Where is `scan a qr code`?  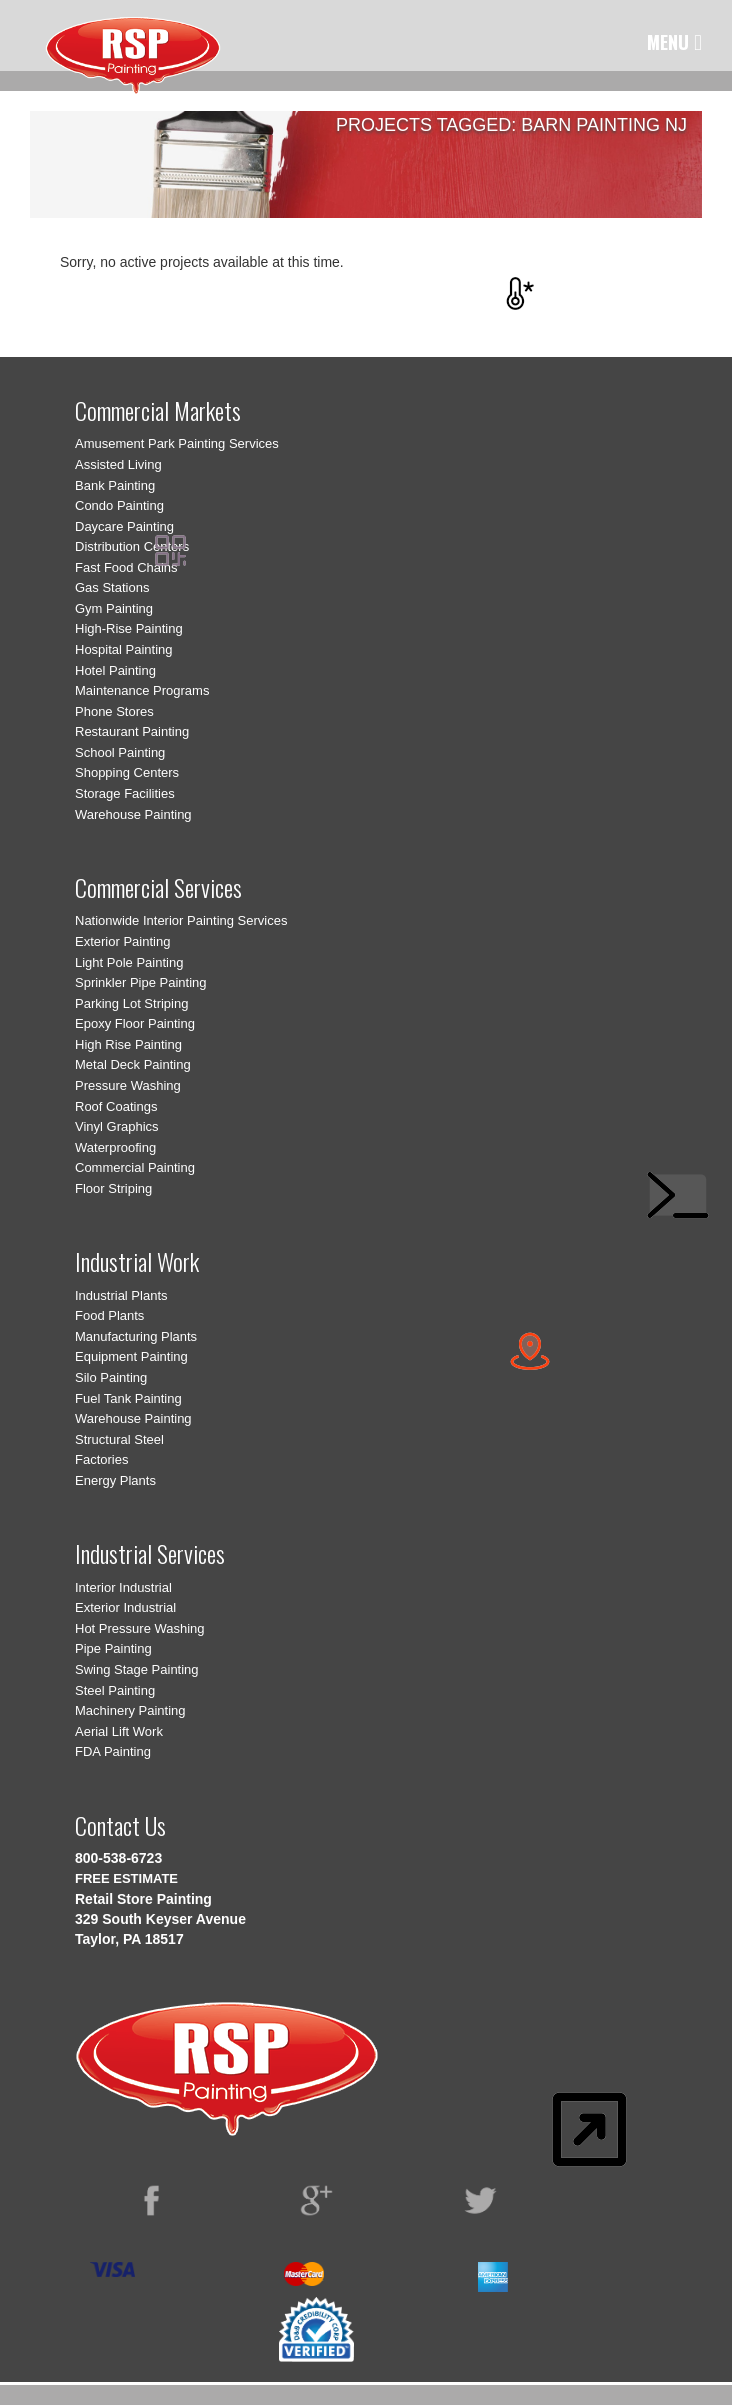
scan a qr code is located at coordinates (170, 550).